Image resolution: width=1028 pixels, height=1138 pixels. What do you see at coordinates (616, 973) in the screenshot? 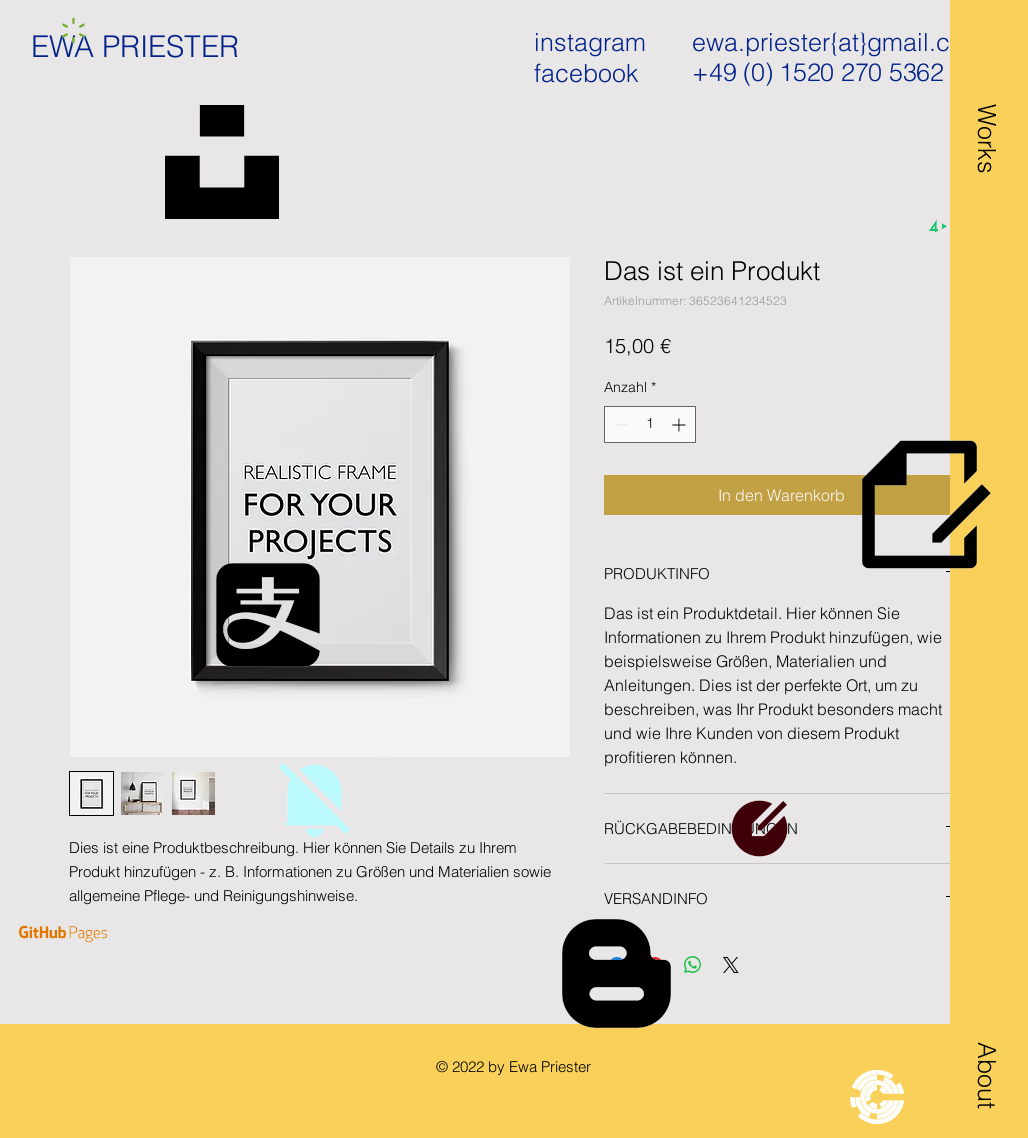
I see `open the Blogger app` at bounding box center [616, 973].